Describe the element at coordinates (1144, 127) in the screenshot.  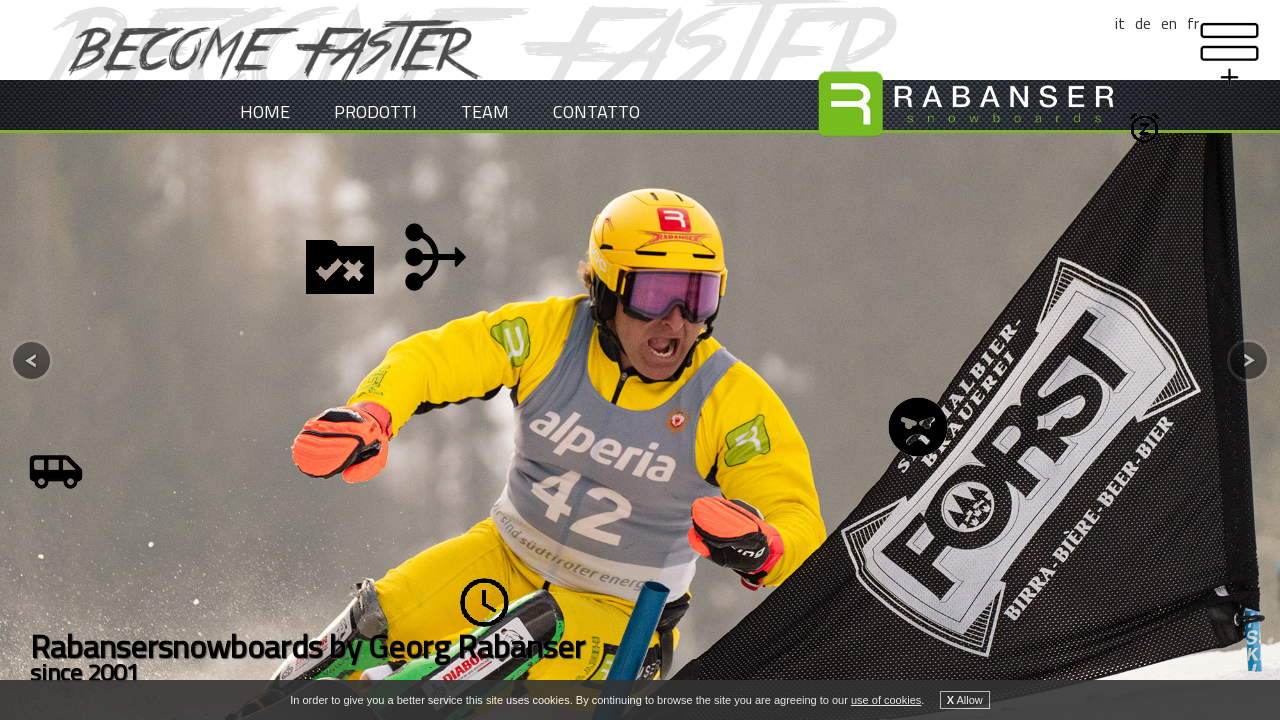
I see `snooze an alarm or reminder` at that location.